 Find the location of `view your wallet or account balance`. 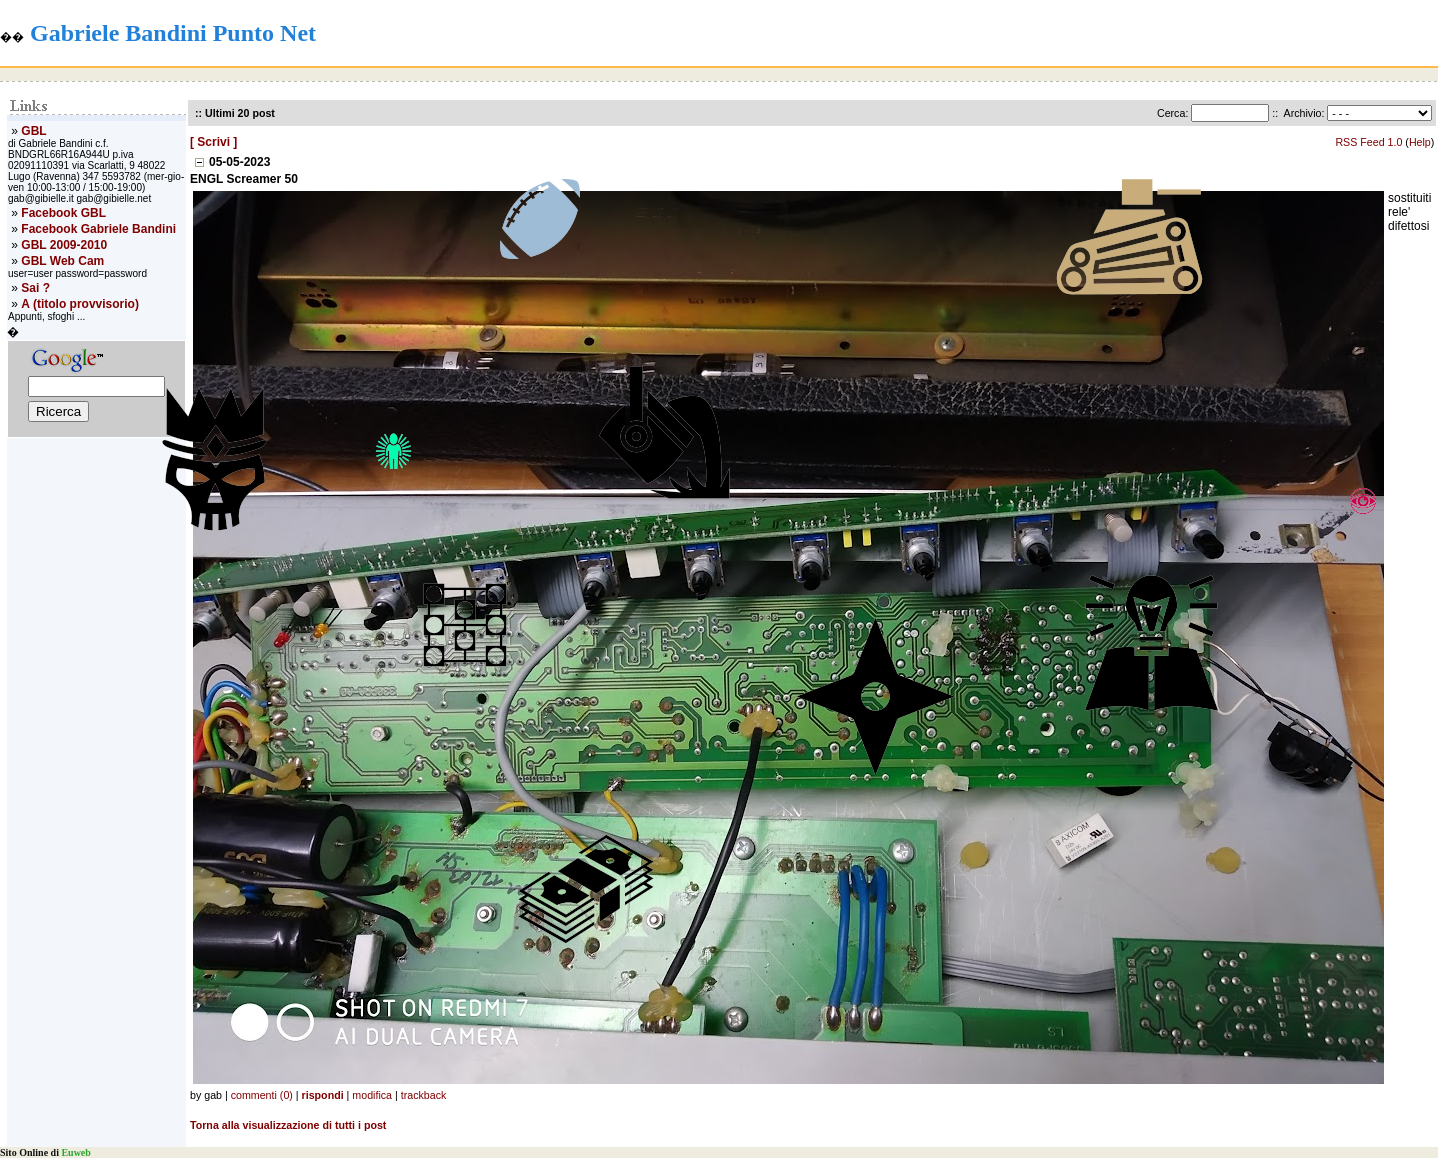

view your wallet or account balance is located at coordinates (586, 889).